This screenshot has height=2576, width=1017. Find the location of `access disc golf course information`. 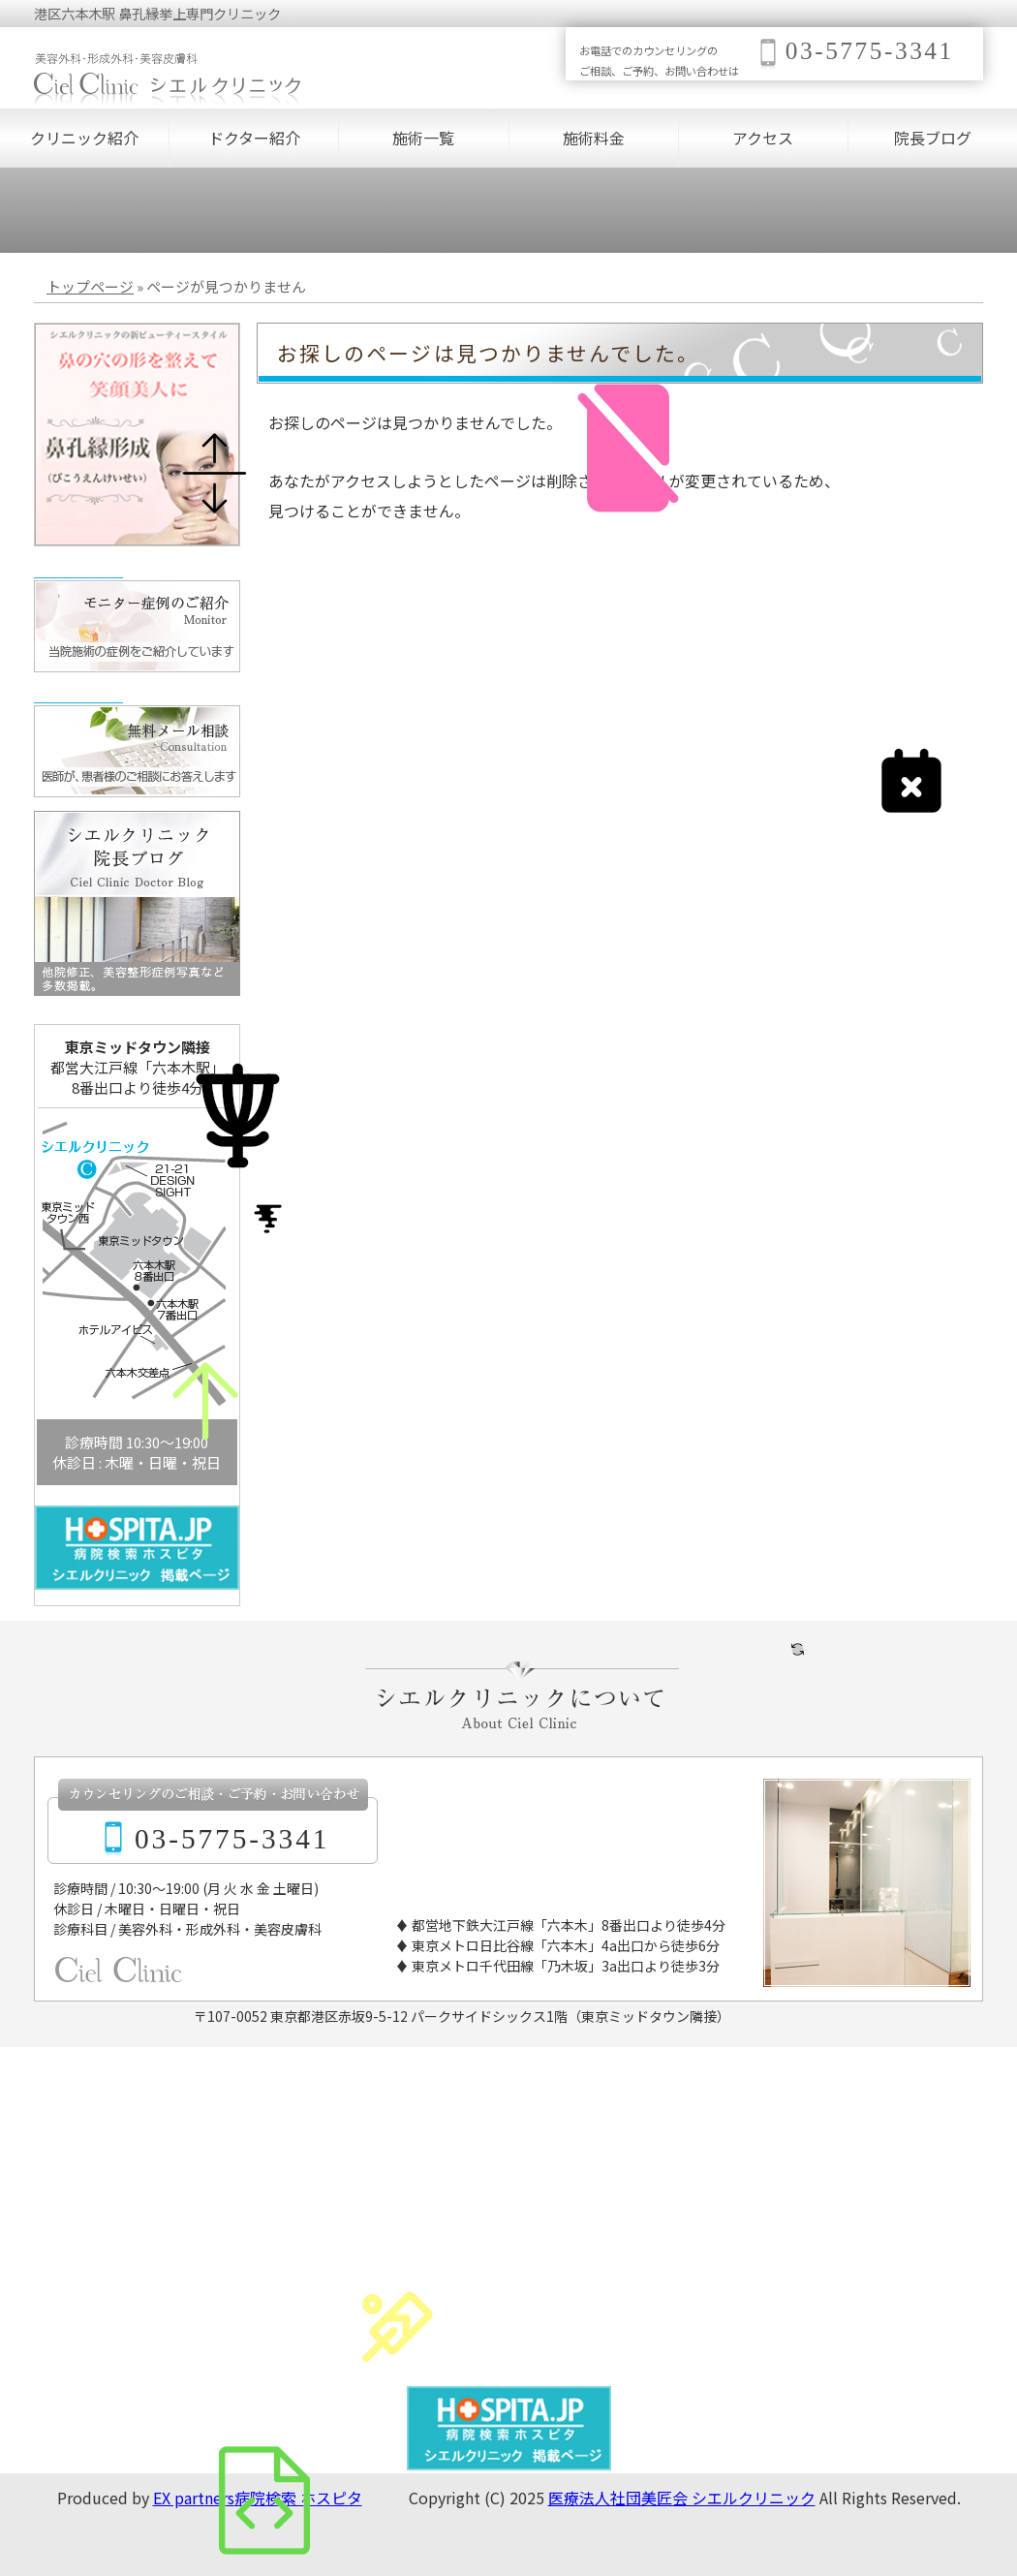

access disc golf course information is located at coordinates (237, 1115).